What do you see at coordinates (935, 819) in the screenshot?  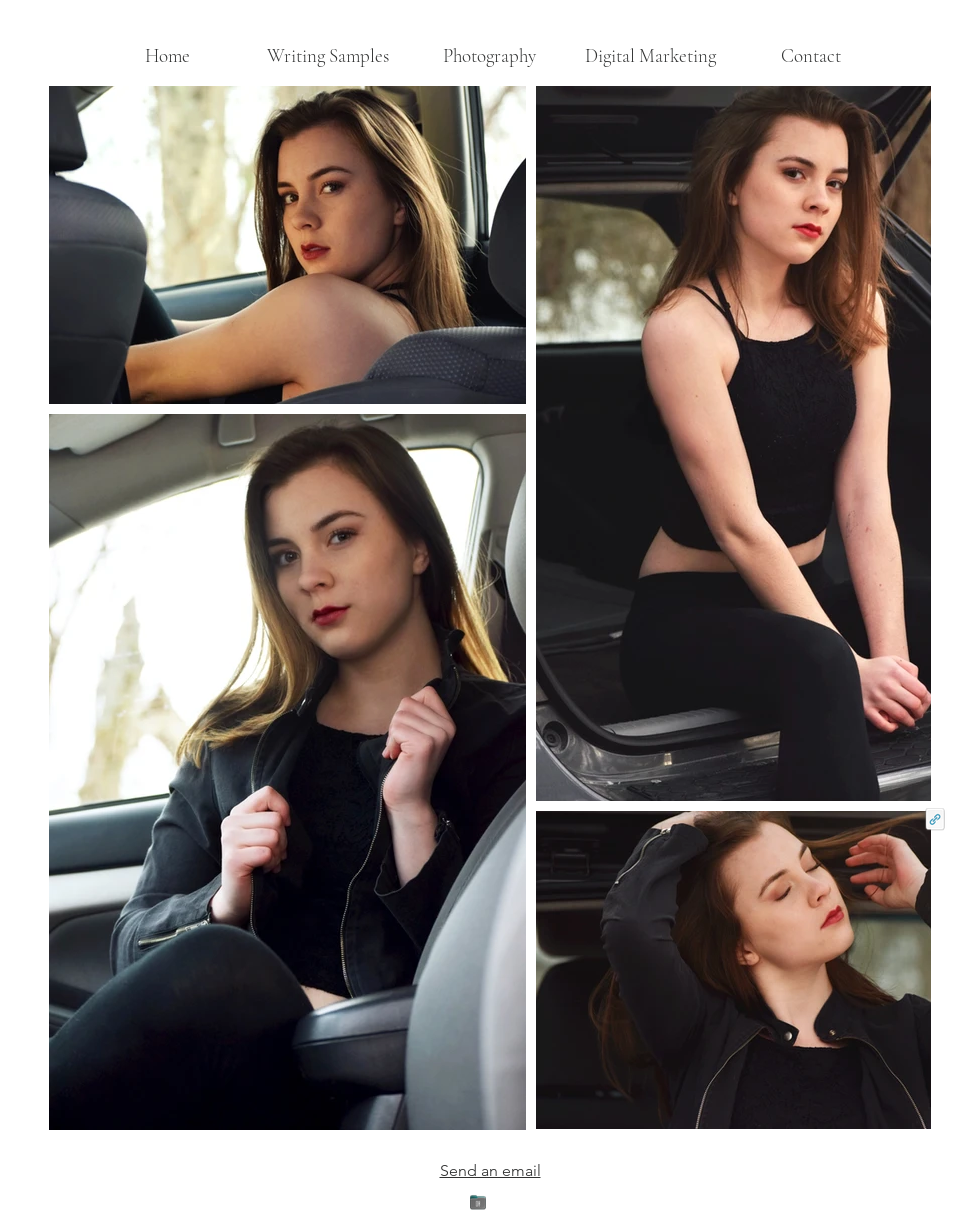 I see `a windows internet shortcut file` at bounding box center [935, 819].